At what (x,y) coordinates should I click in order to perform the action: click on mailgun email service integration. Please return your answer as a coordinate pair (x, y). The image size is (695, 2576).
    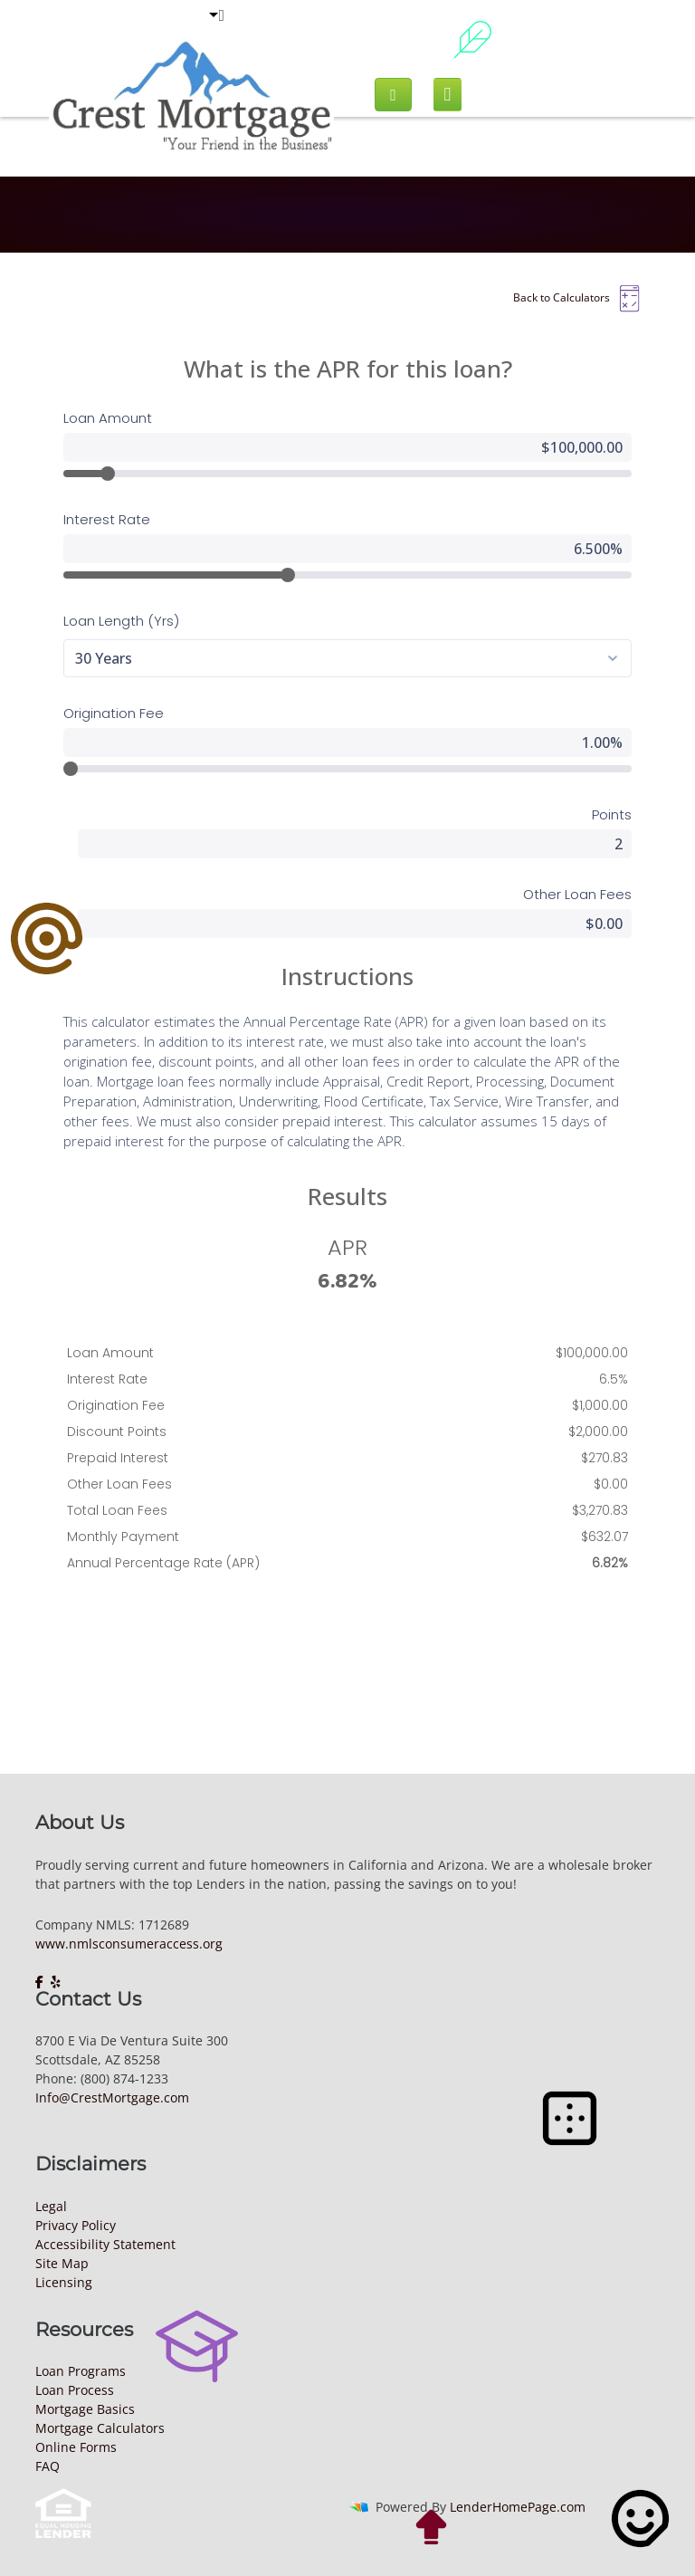
    Looking at the image, I should click on (46, 938).